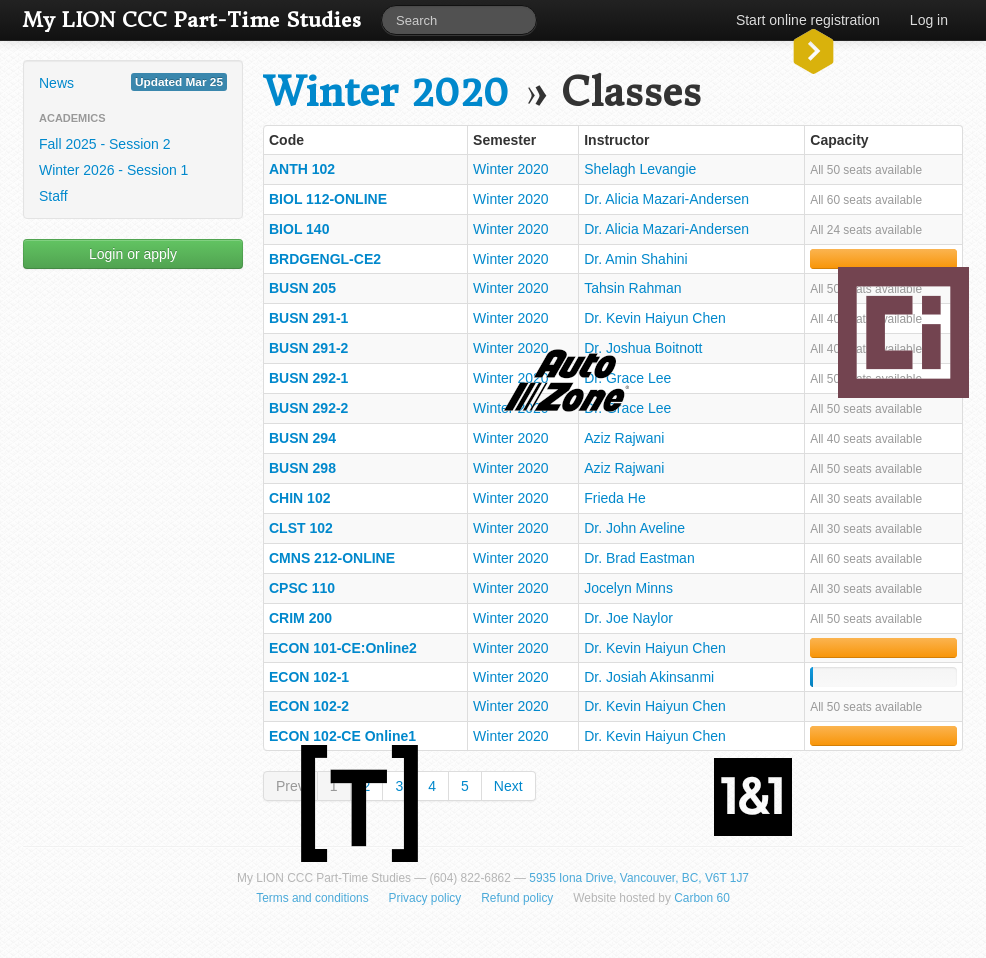 The width and height of the screenshot is (986, 958). What do you see at coordinates (903, 332) in the screenshot?
I see `open container initiative (OCI) logo` at bounding box center [903, 332].